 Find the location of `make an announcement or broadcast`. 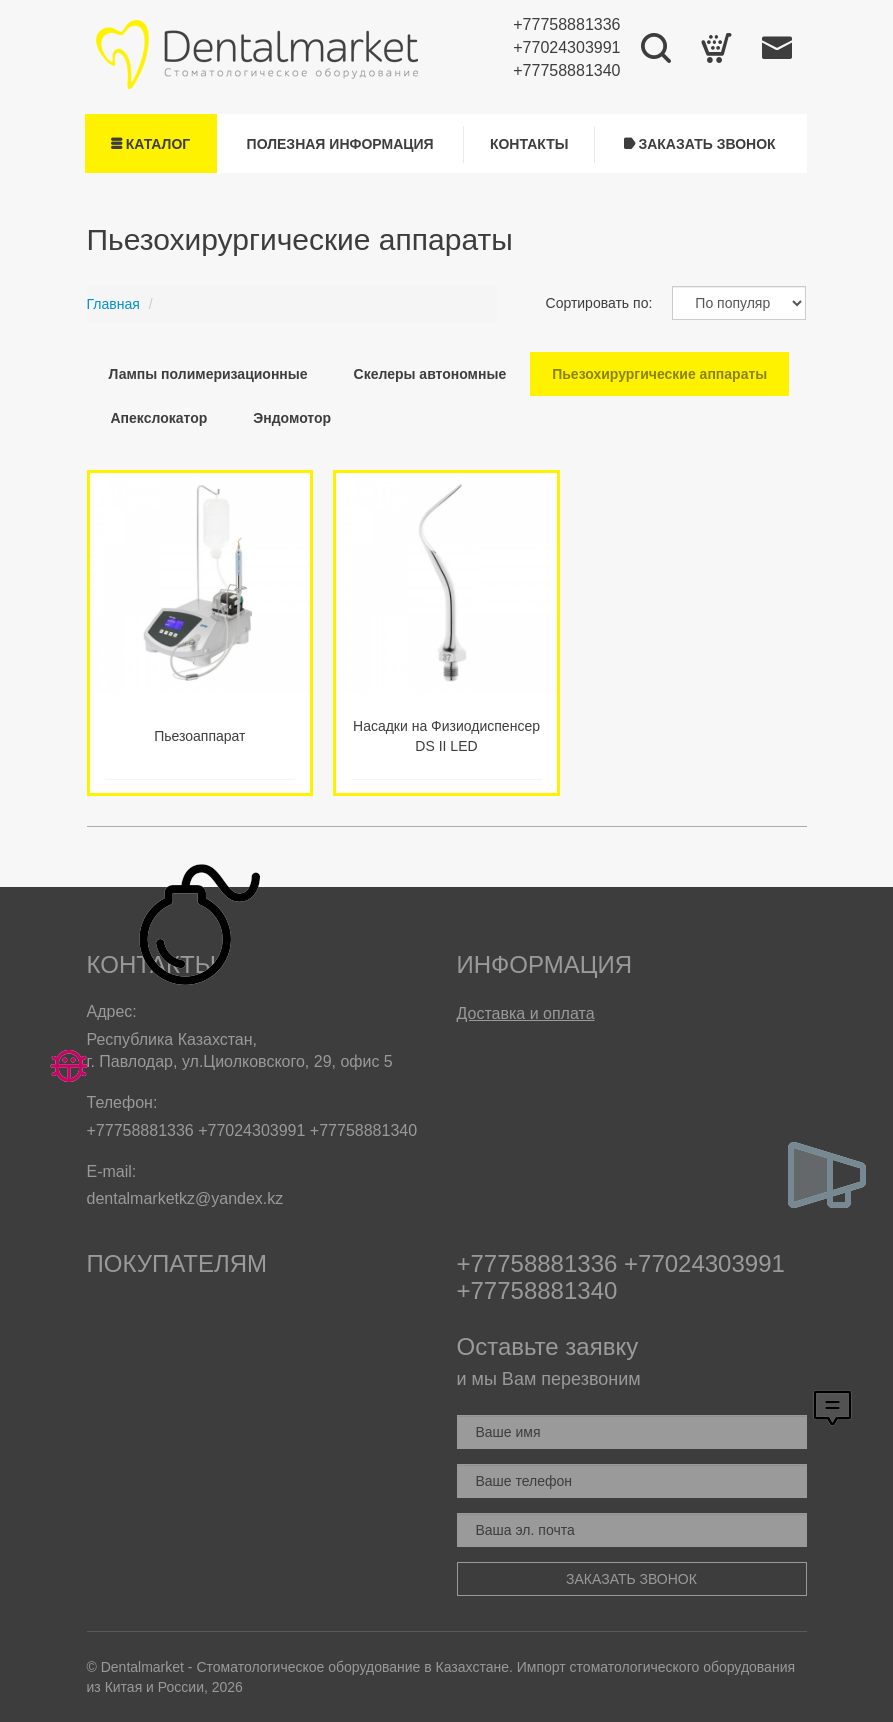

make an announcement or broadcast is located at coordinates (824, 1178).